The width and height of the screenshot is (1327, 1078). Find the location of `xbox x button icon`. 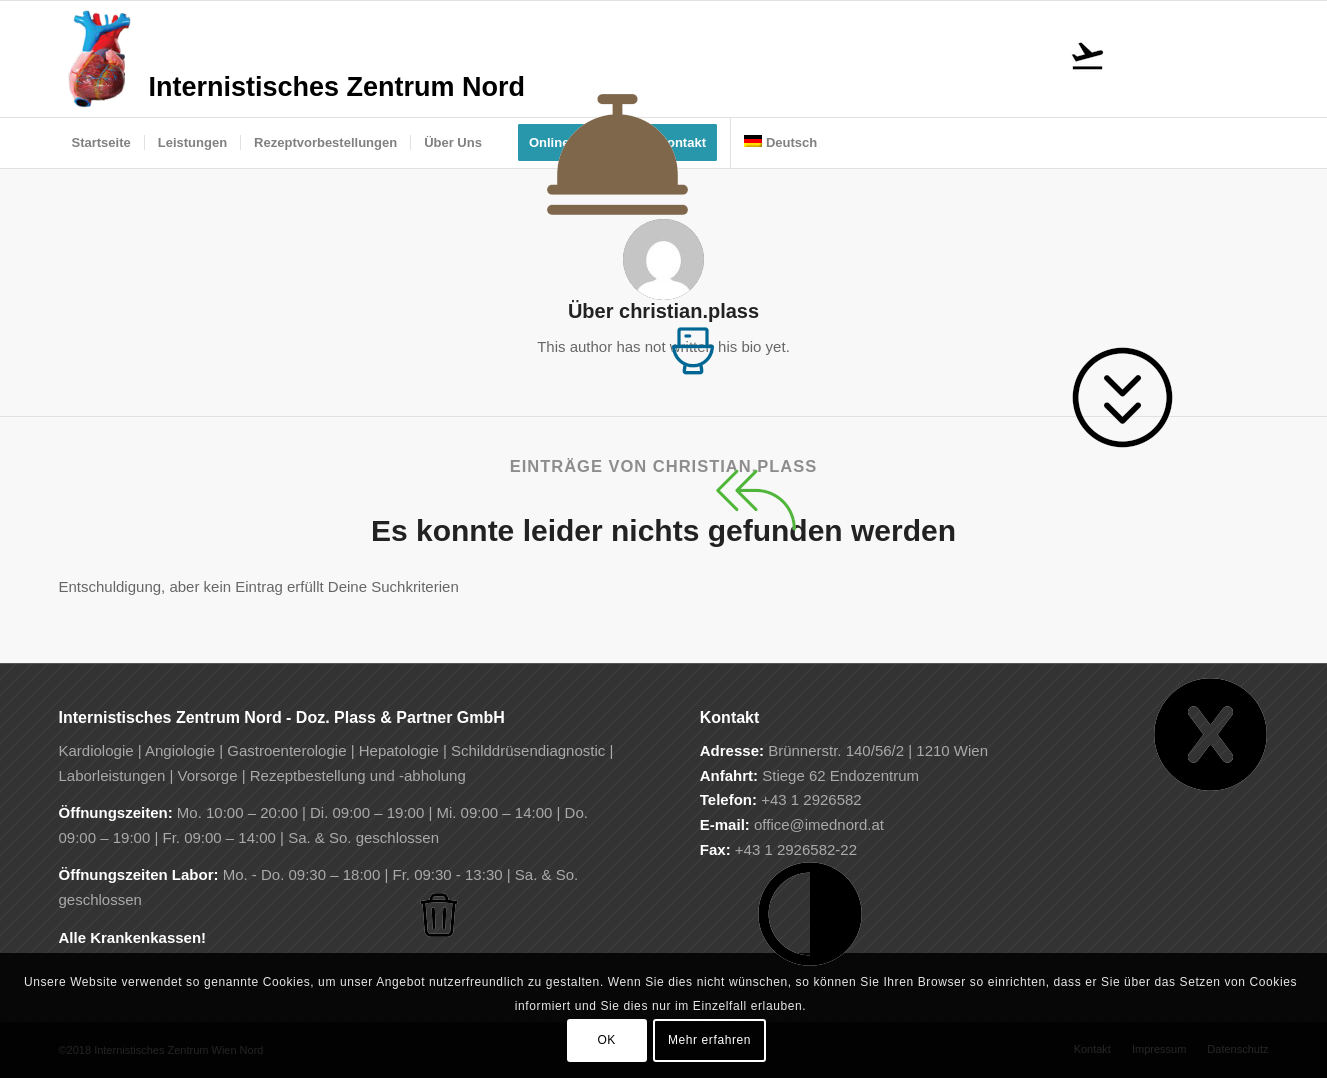

xbox x button icon is located at coordinates (1210, 734).